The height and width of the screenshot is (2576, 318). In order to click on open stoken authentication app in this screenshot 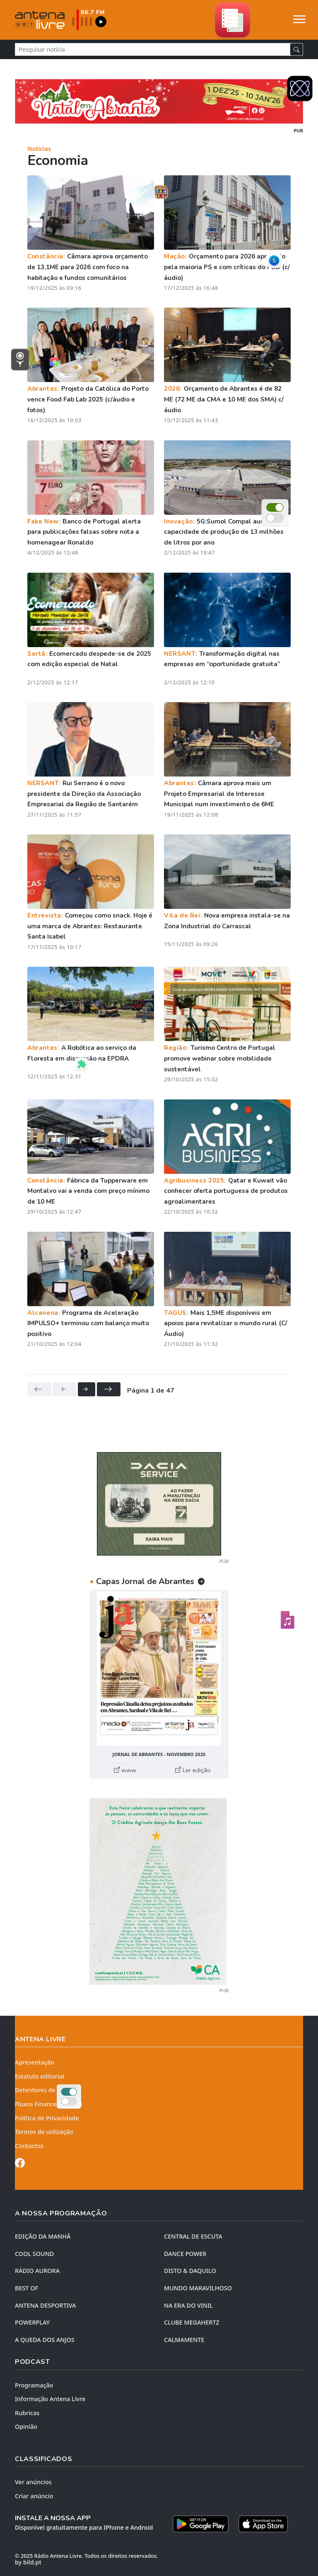, I will do `click(274, 260)`.